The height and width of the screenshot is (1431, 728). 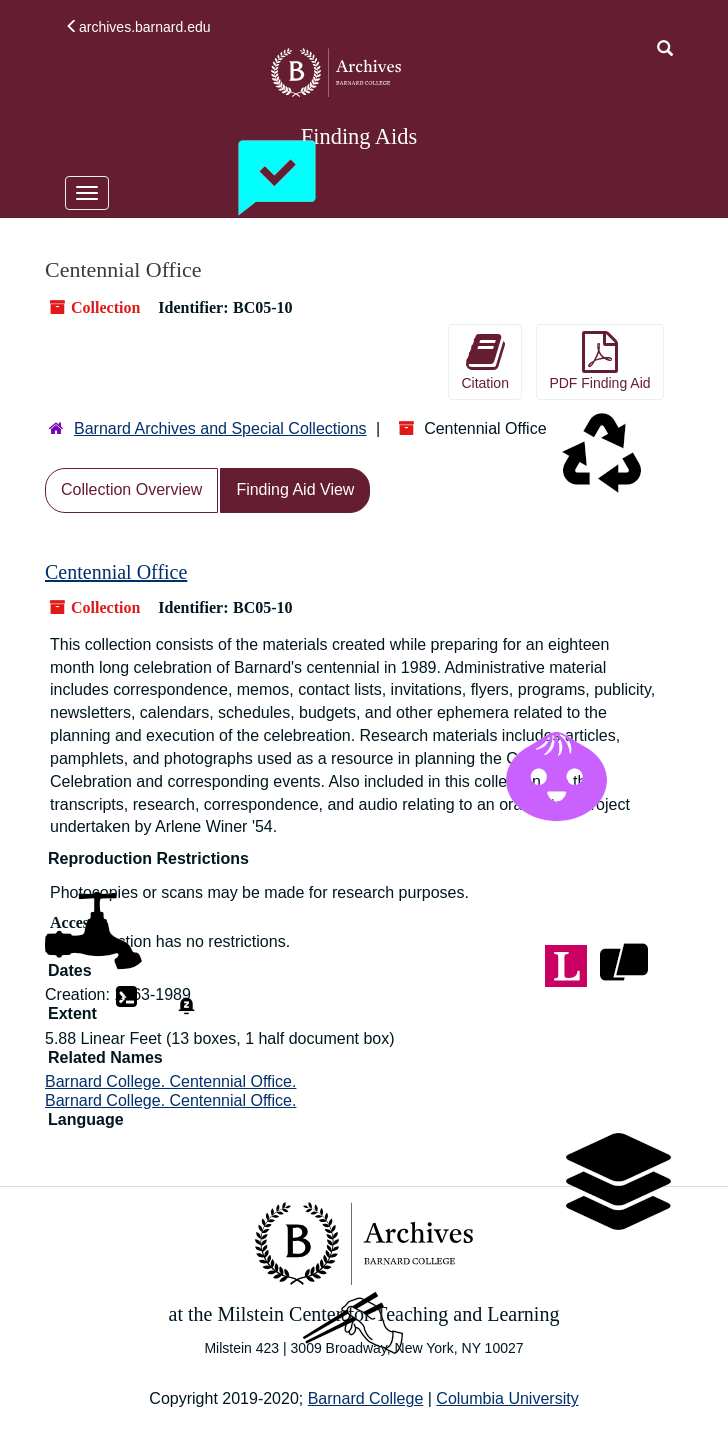 I want to click on open onlyoffice application, so click(x=618, y=1181).